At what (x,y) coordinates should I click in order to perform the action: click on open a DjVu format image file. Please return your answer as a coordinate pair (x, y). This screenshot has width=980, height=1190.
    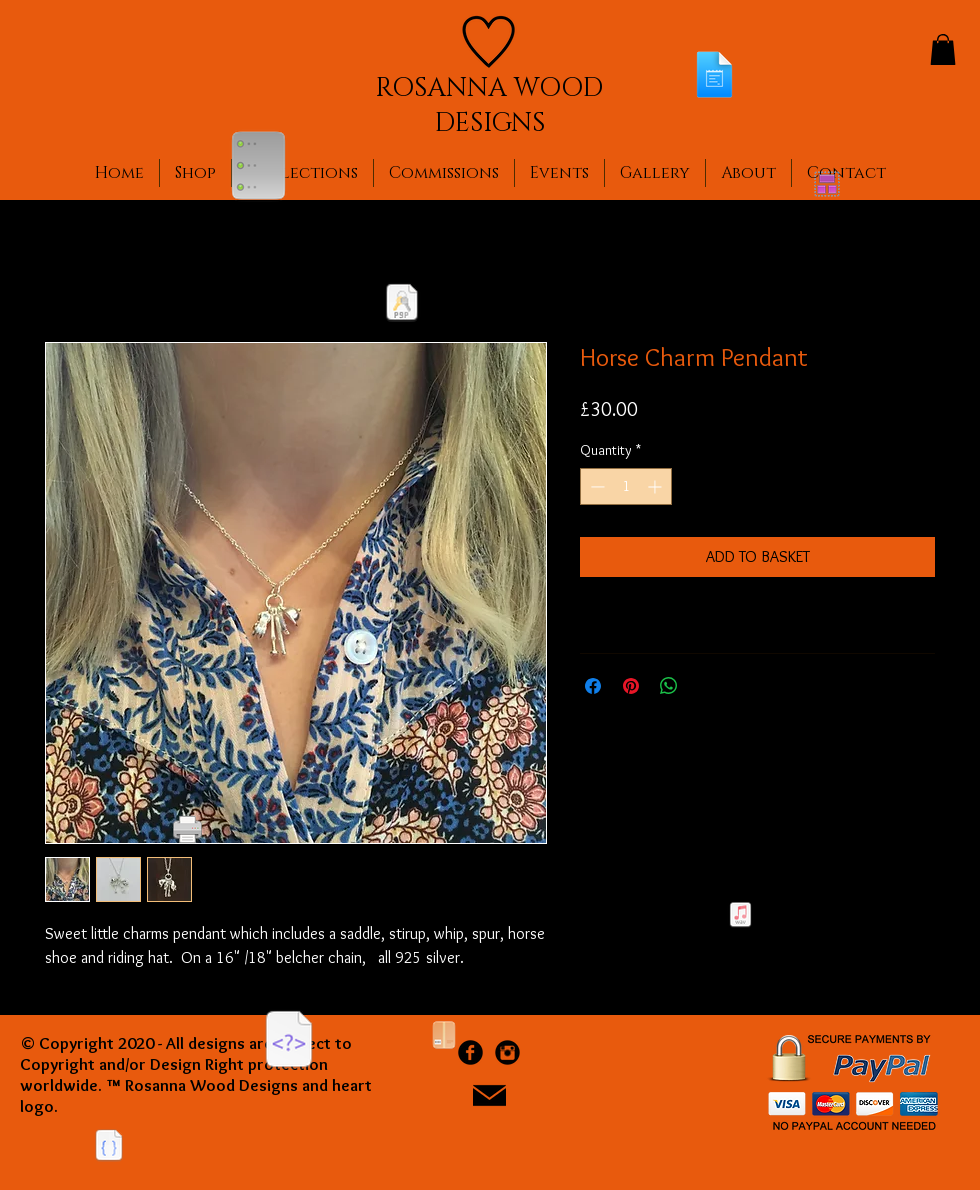
    Looking at the image, I should click on (714, 75).